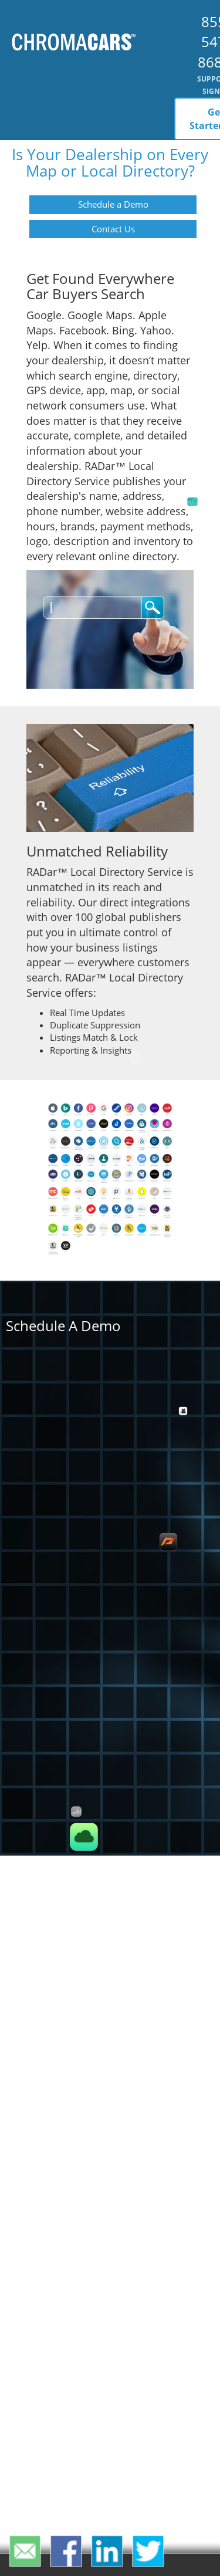  What do you see at coordinates (136, 1058) in the screenshot?
I see `indicates web-based or online content` at bounding box center [136, 1058].